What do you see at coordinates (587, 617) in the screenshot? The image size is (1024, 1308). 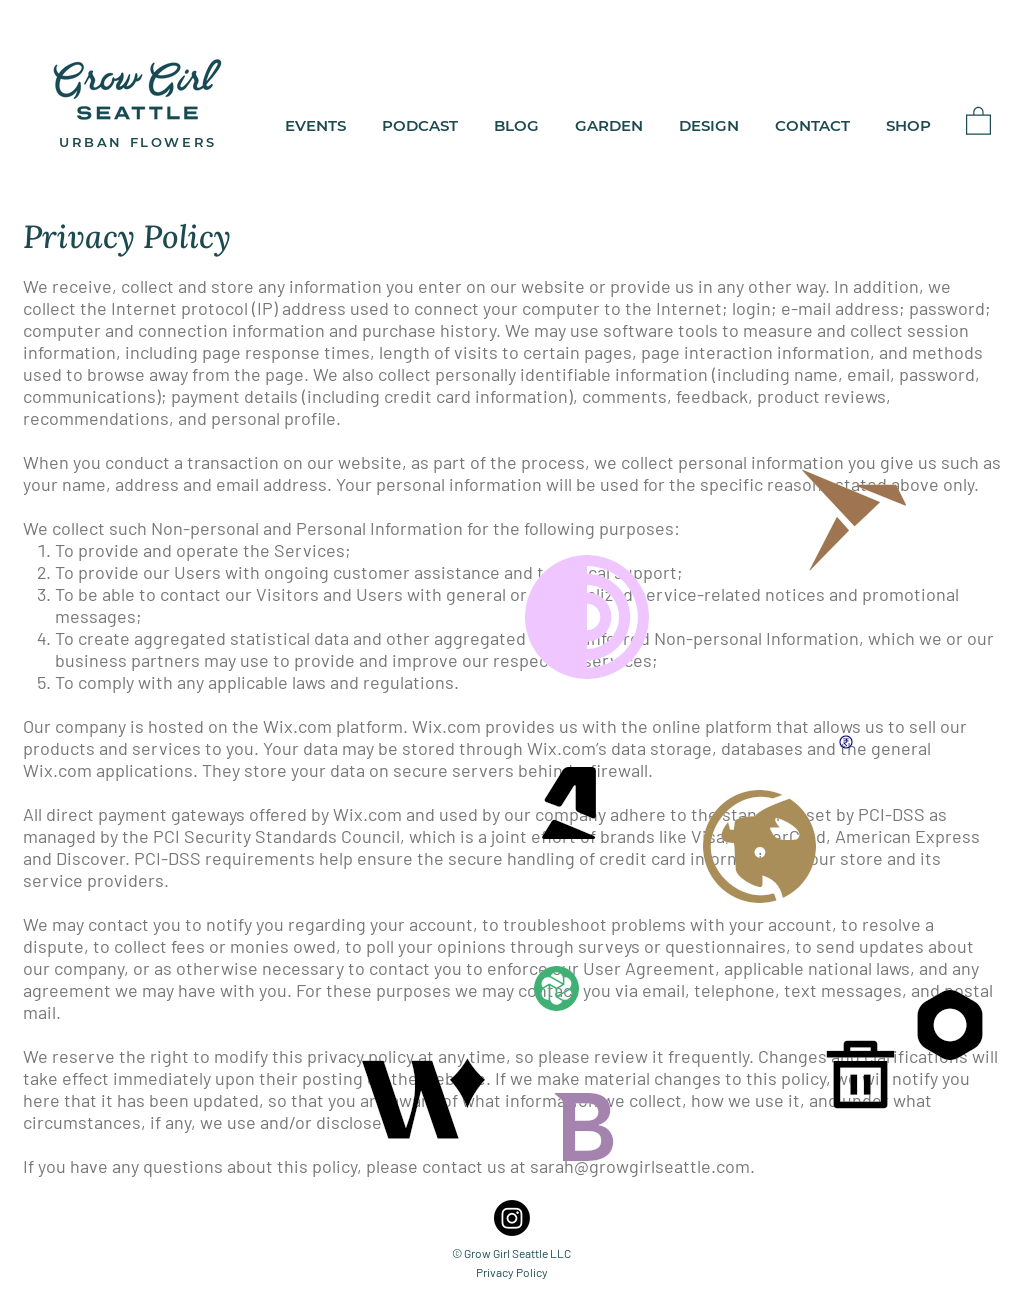 I see `open tor browser for anonymous web browsing` at bounding box center [587, 617].